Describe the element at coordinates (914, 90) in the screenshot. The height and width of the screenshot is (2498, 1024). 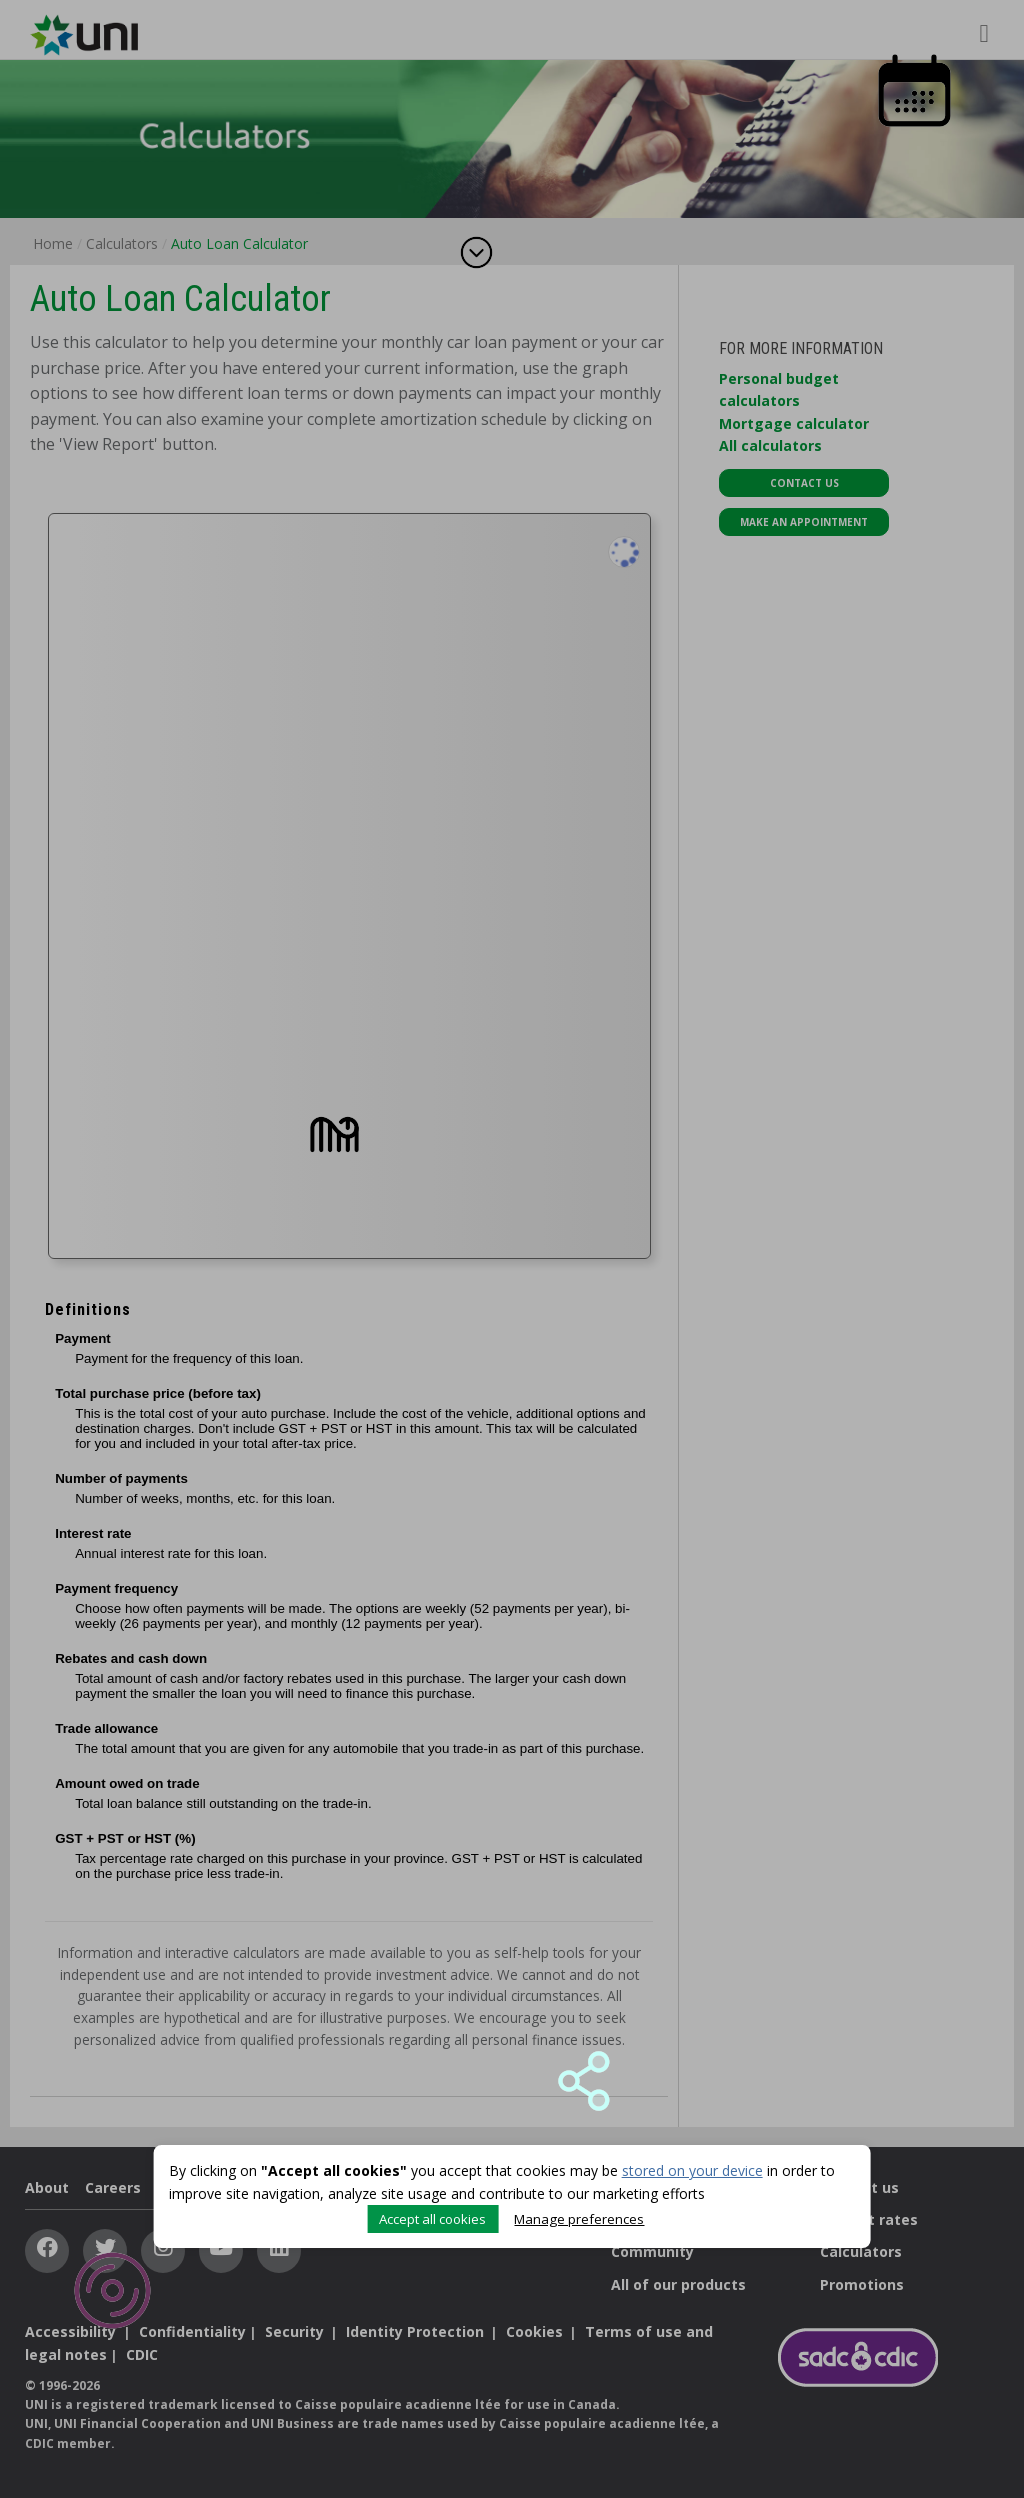
I see `view calendar with scheduled events` at that location.